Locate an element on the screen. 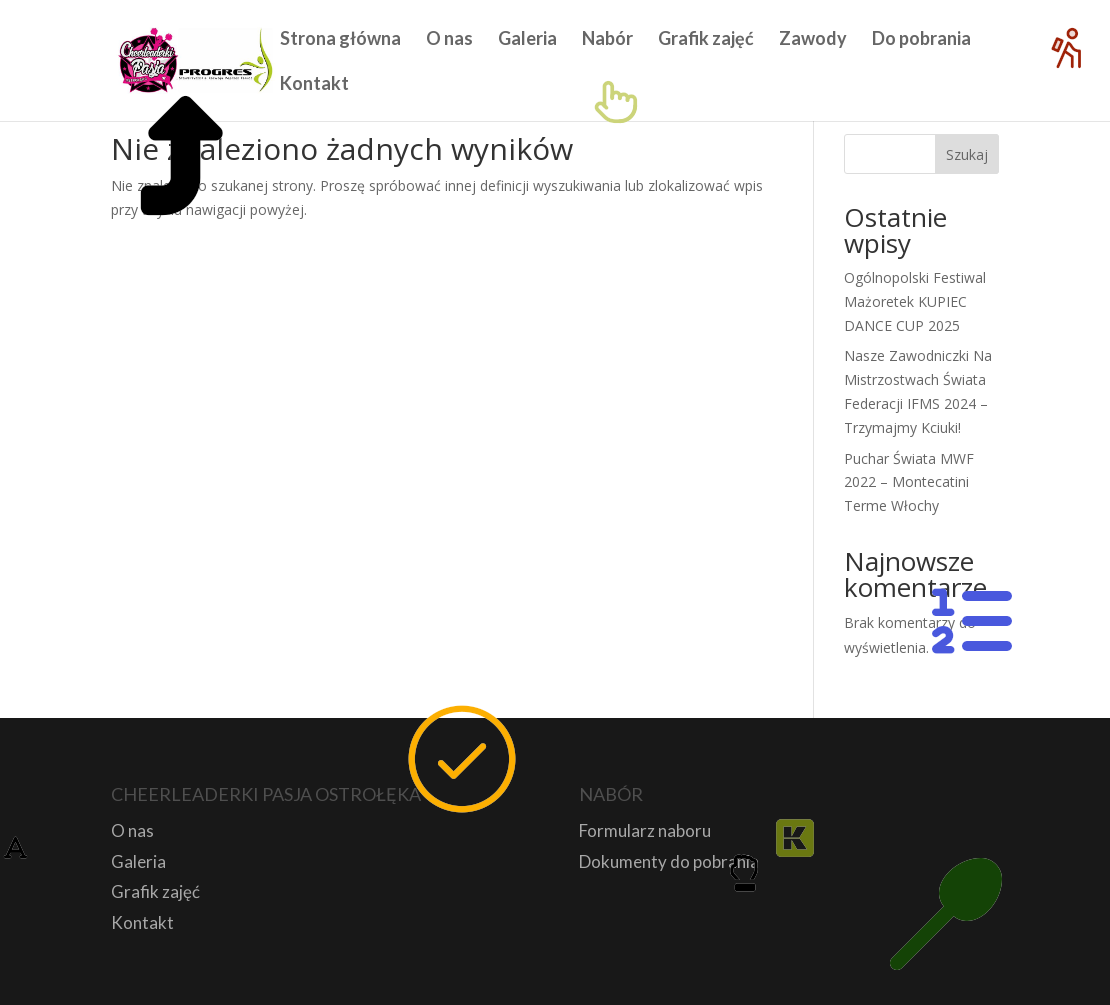  indicates task or action completed successfully is located at coordinates (462, 759).